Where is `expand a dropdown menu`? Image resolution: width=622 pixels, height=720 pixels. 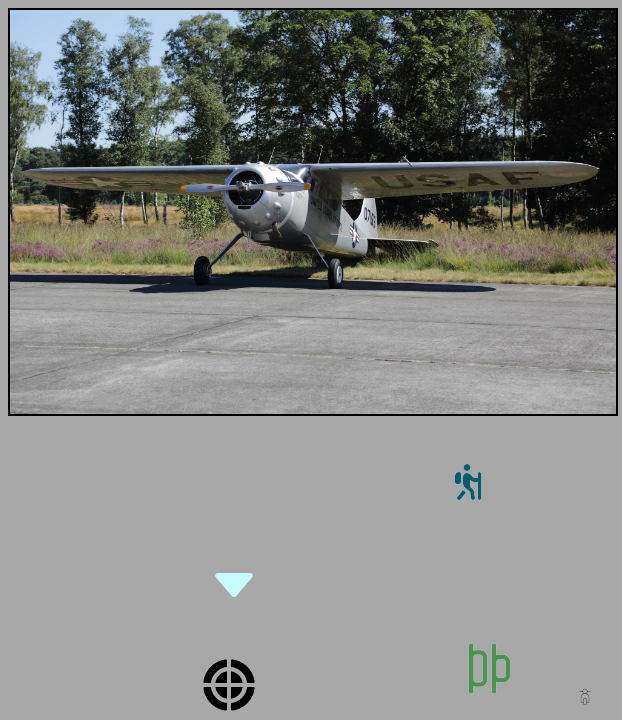 expand a dropdown menu is located at coordinates (234, 585).